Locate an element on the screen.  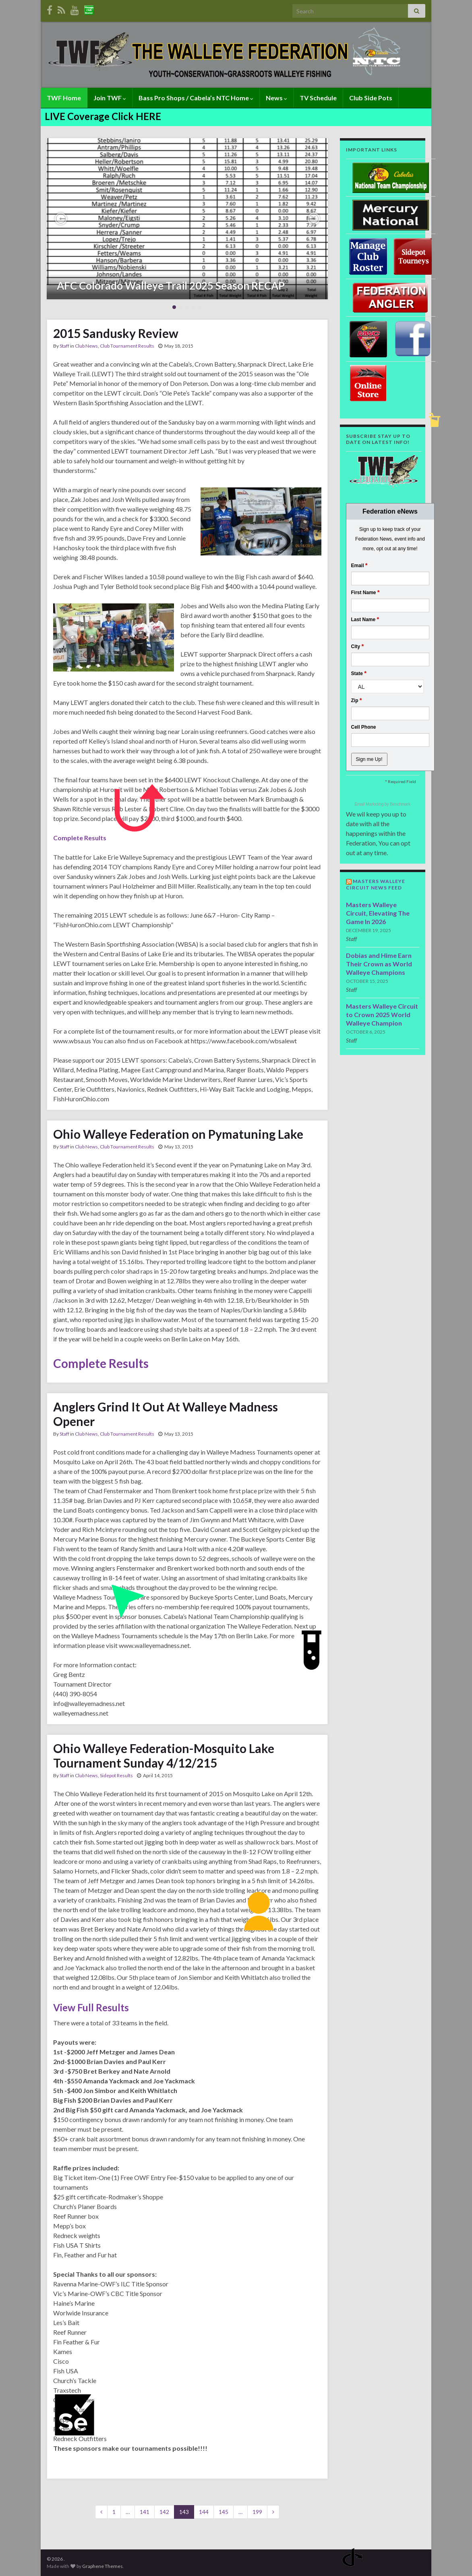
redo or repeat the last action is located at coordinates (137, 809).